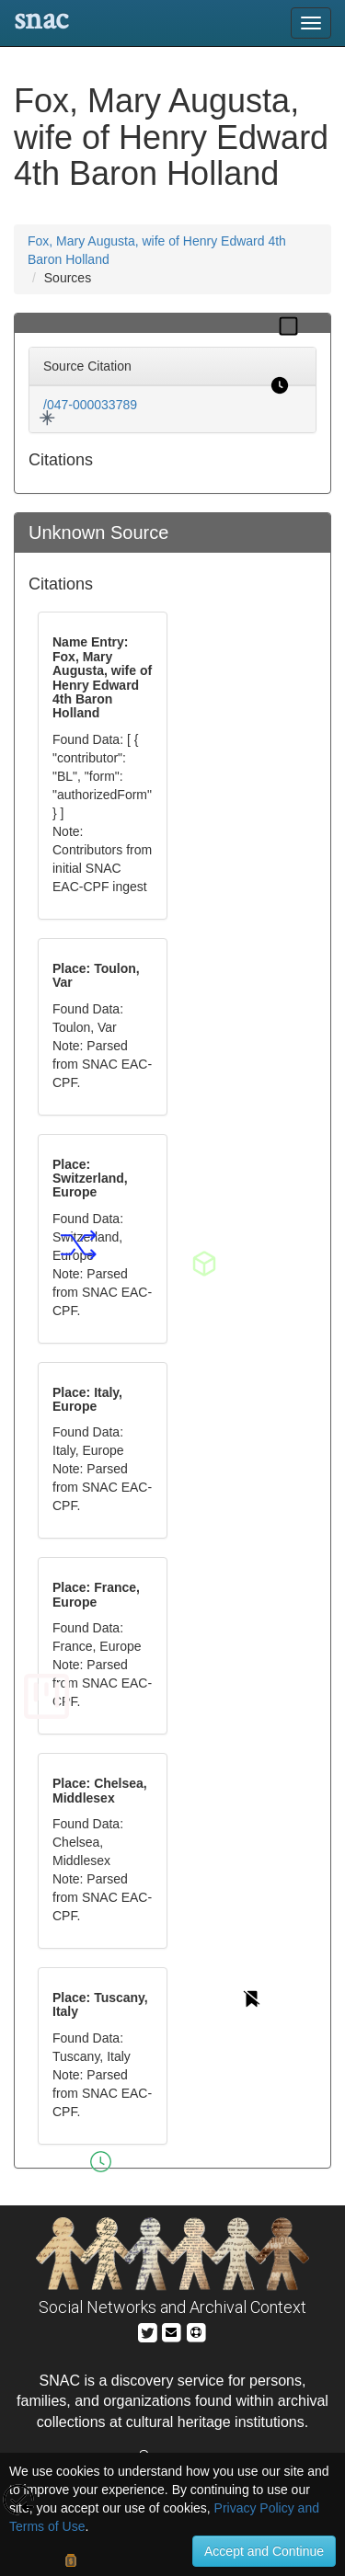  I want to click on view package or dependency details, so click(204, 1264).